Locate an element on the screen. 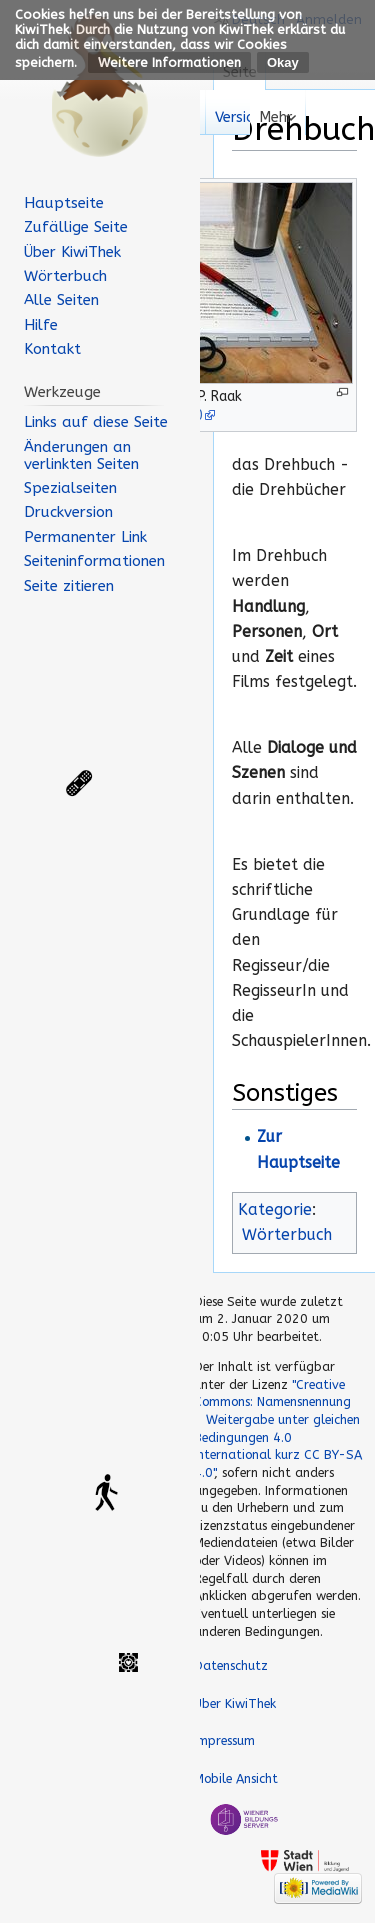  companion cube item or collectible from Portal is located at coordinates (128, 1662).